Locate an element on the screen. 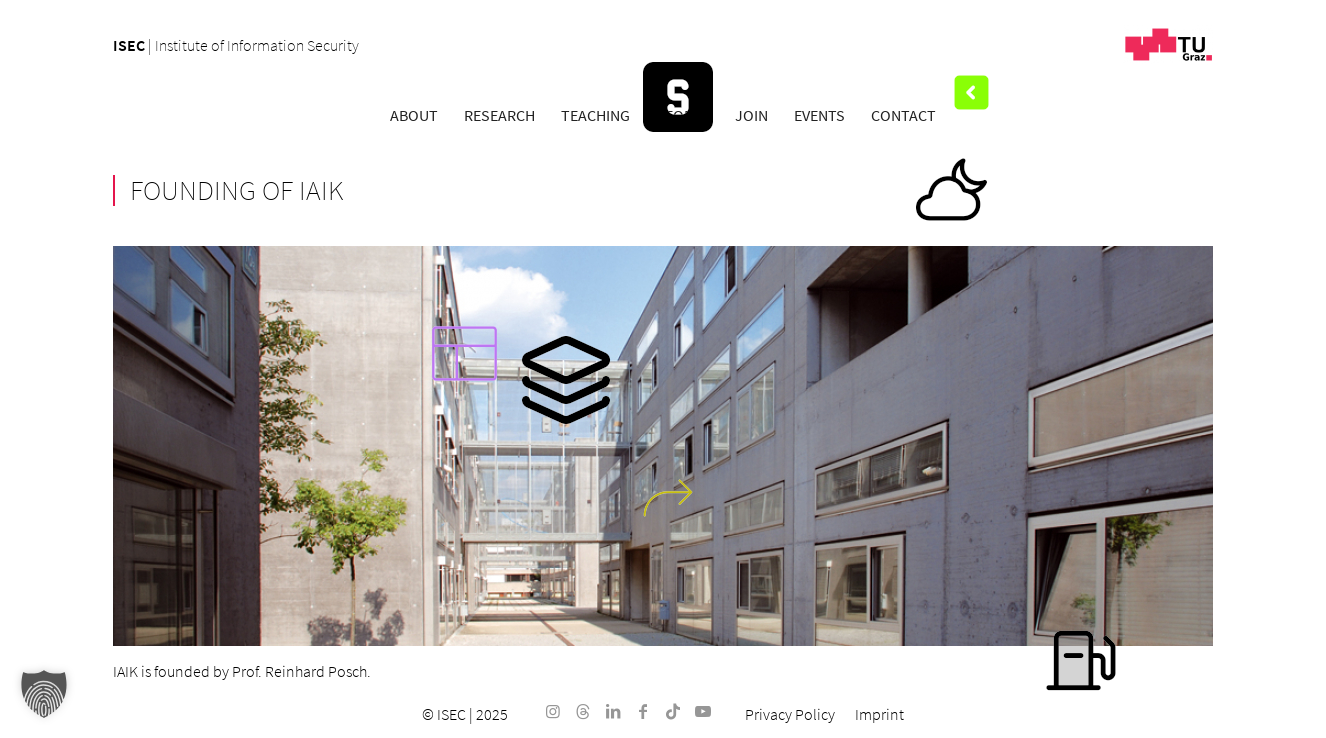 Image resolution: width=1326 pixels, height=738 pixels. indicates a section or item labeled "S" is located at coordinates (678, 97).